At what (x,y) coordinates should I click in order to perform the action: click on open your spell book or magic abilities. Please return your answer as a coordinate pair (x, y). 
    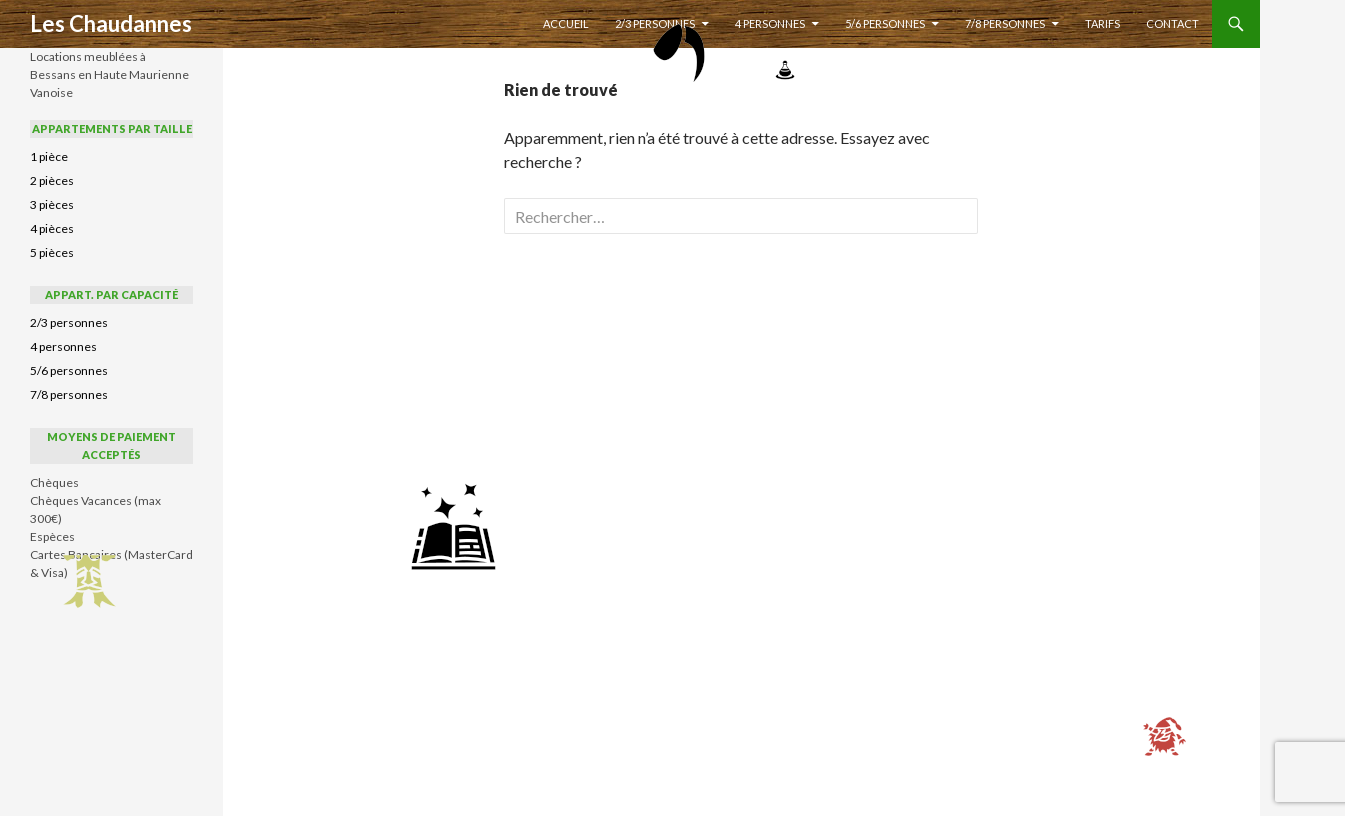
    Looking at the image, I should click on (453, 526).